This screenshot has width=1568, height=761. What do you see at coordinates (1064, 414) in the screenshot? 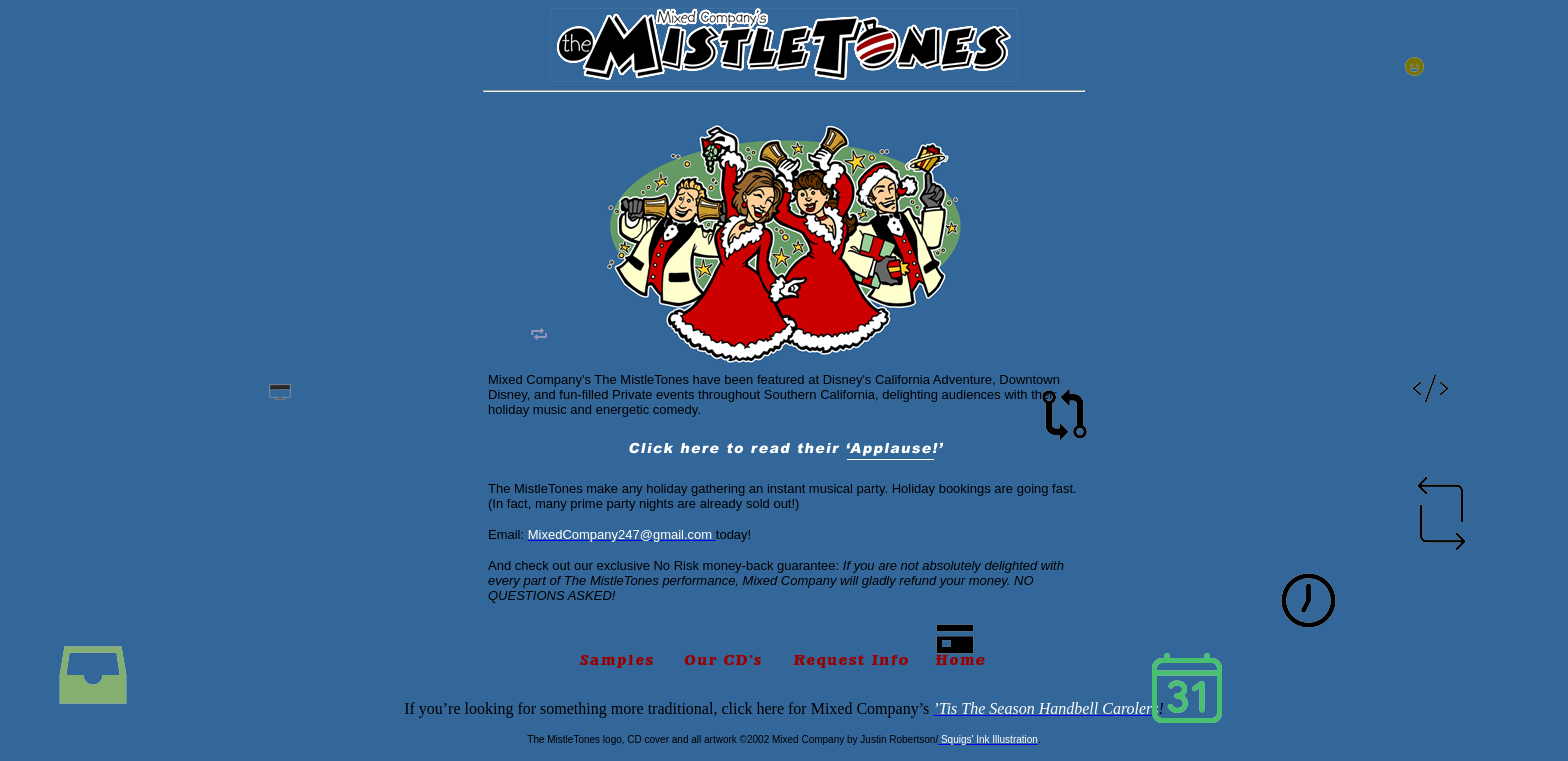
I see `compare branches or commits in version control` at bounding box center [1064, 414].